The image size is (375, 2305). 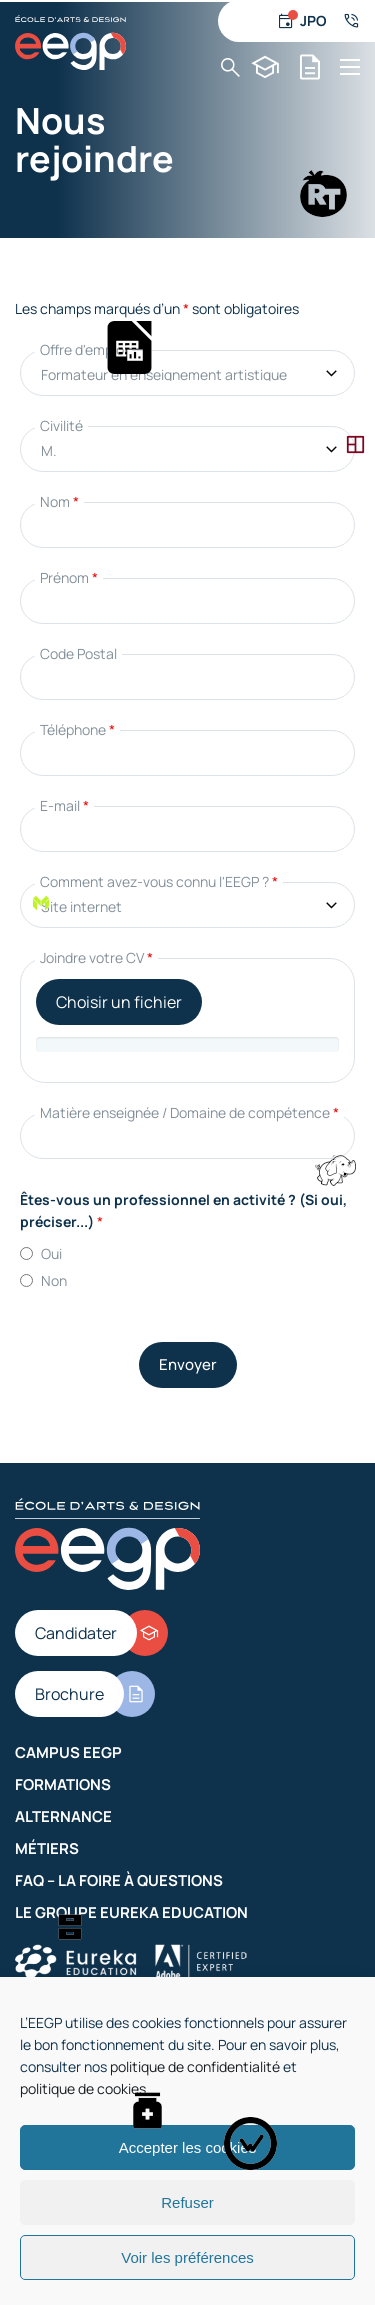 What do you see at coordinates (147, 2110) in the screenshot?
I see `view medication information` at bounding box center [147, 2110].